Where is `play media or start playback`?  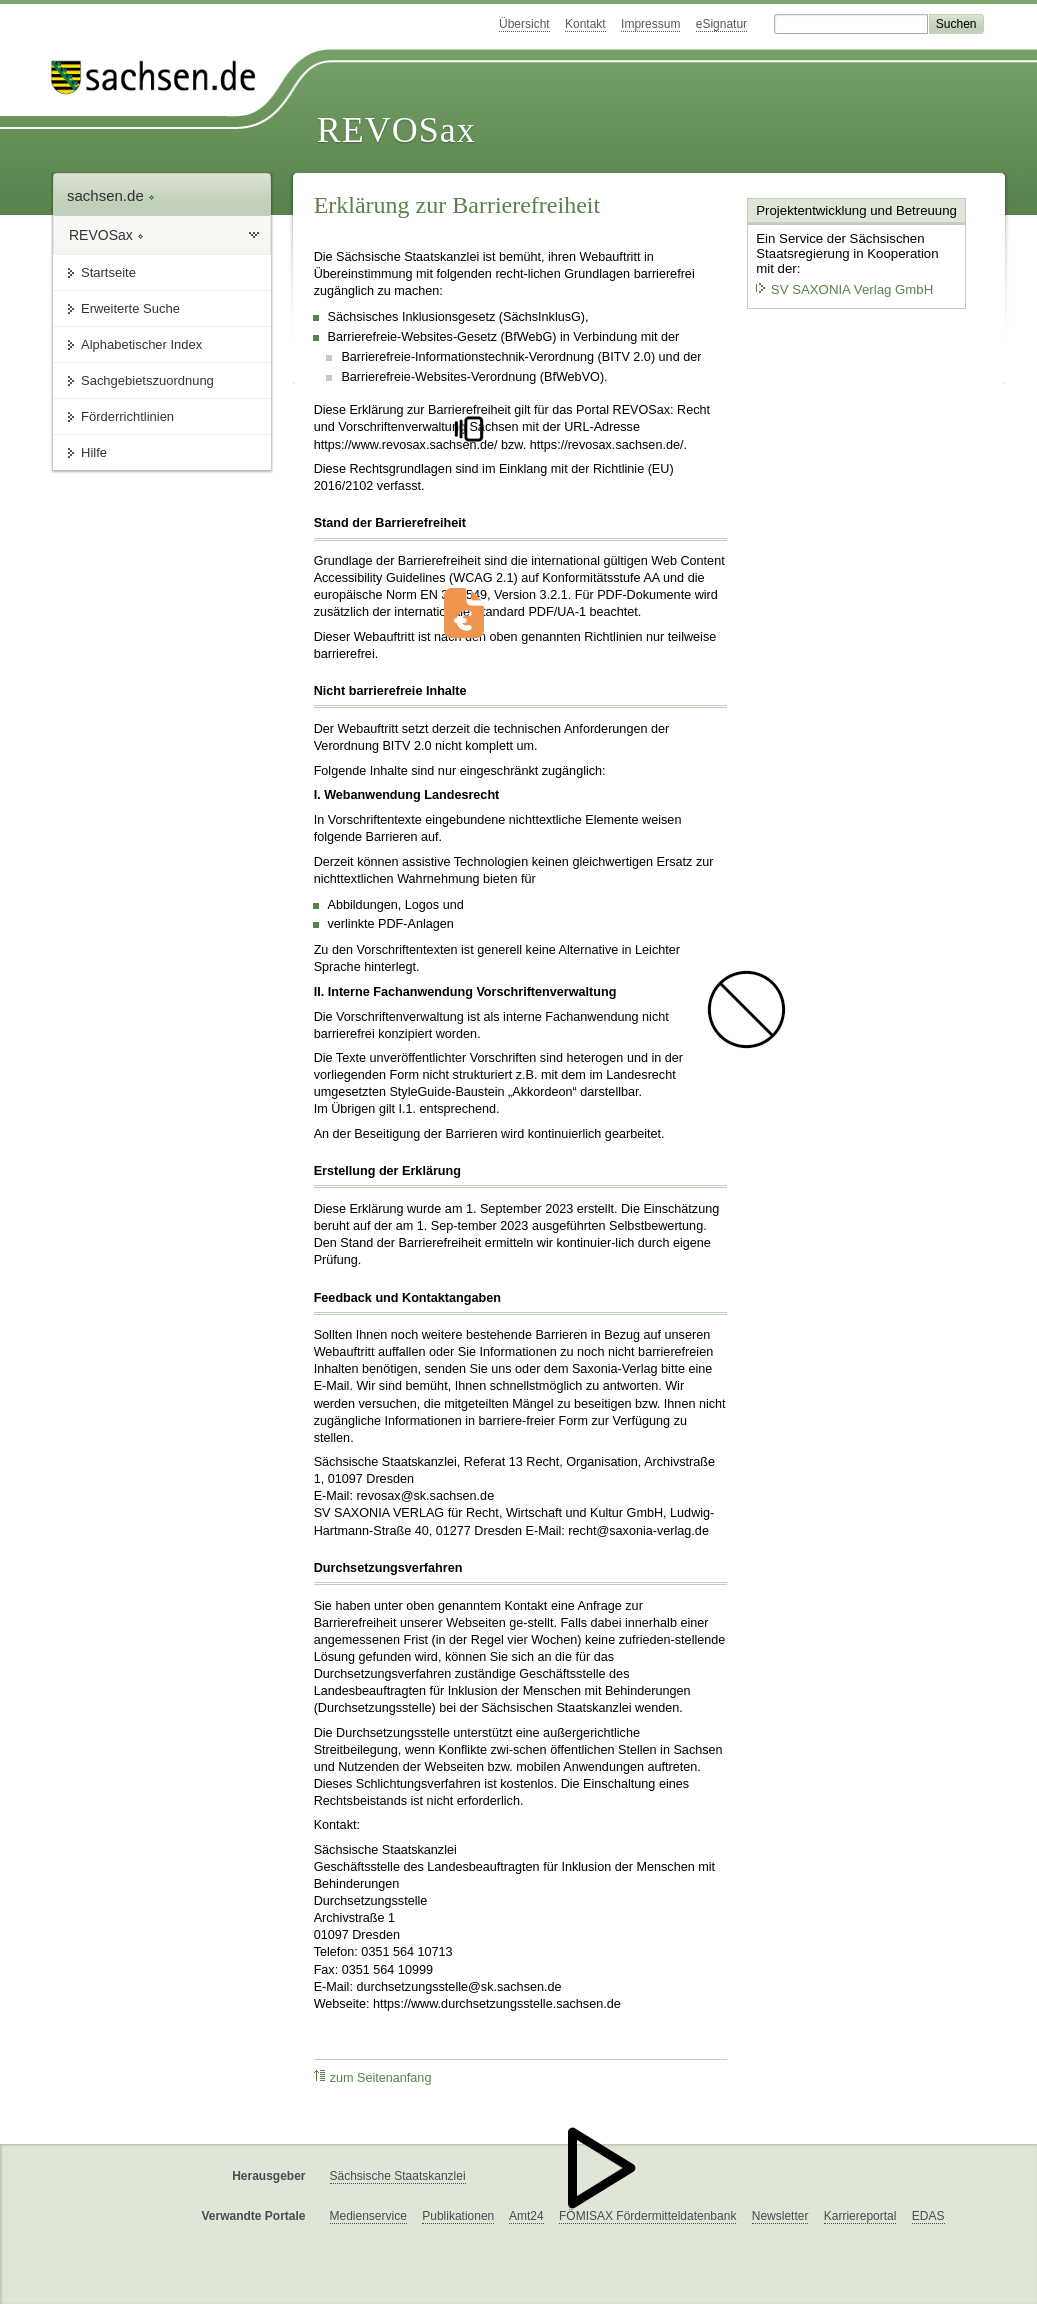
play media or start playback is located at coordinates (595, 2168).